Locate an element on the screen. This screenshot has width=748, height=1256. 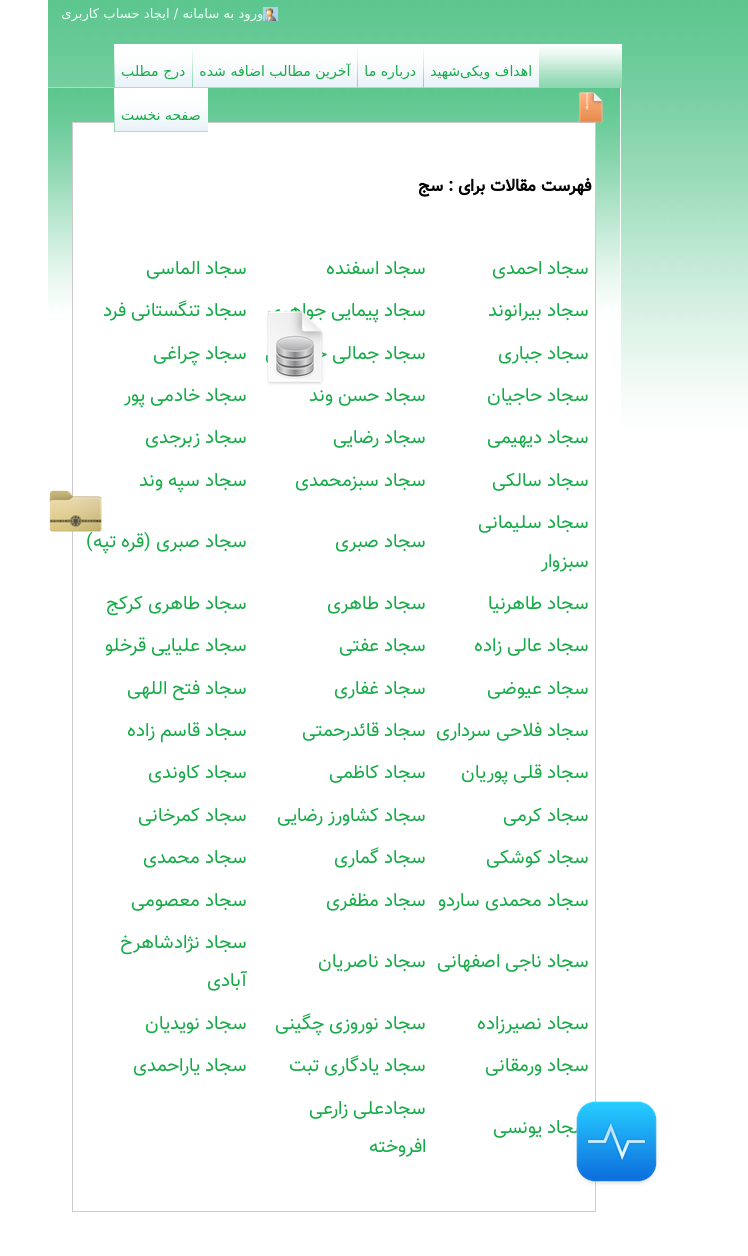
open a compressed archive file is located at coordinates (591, 108).